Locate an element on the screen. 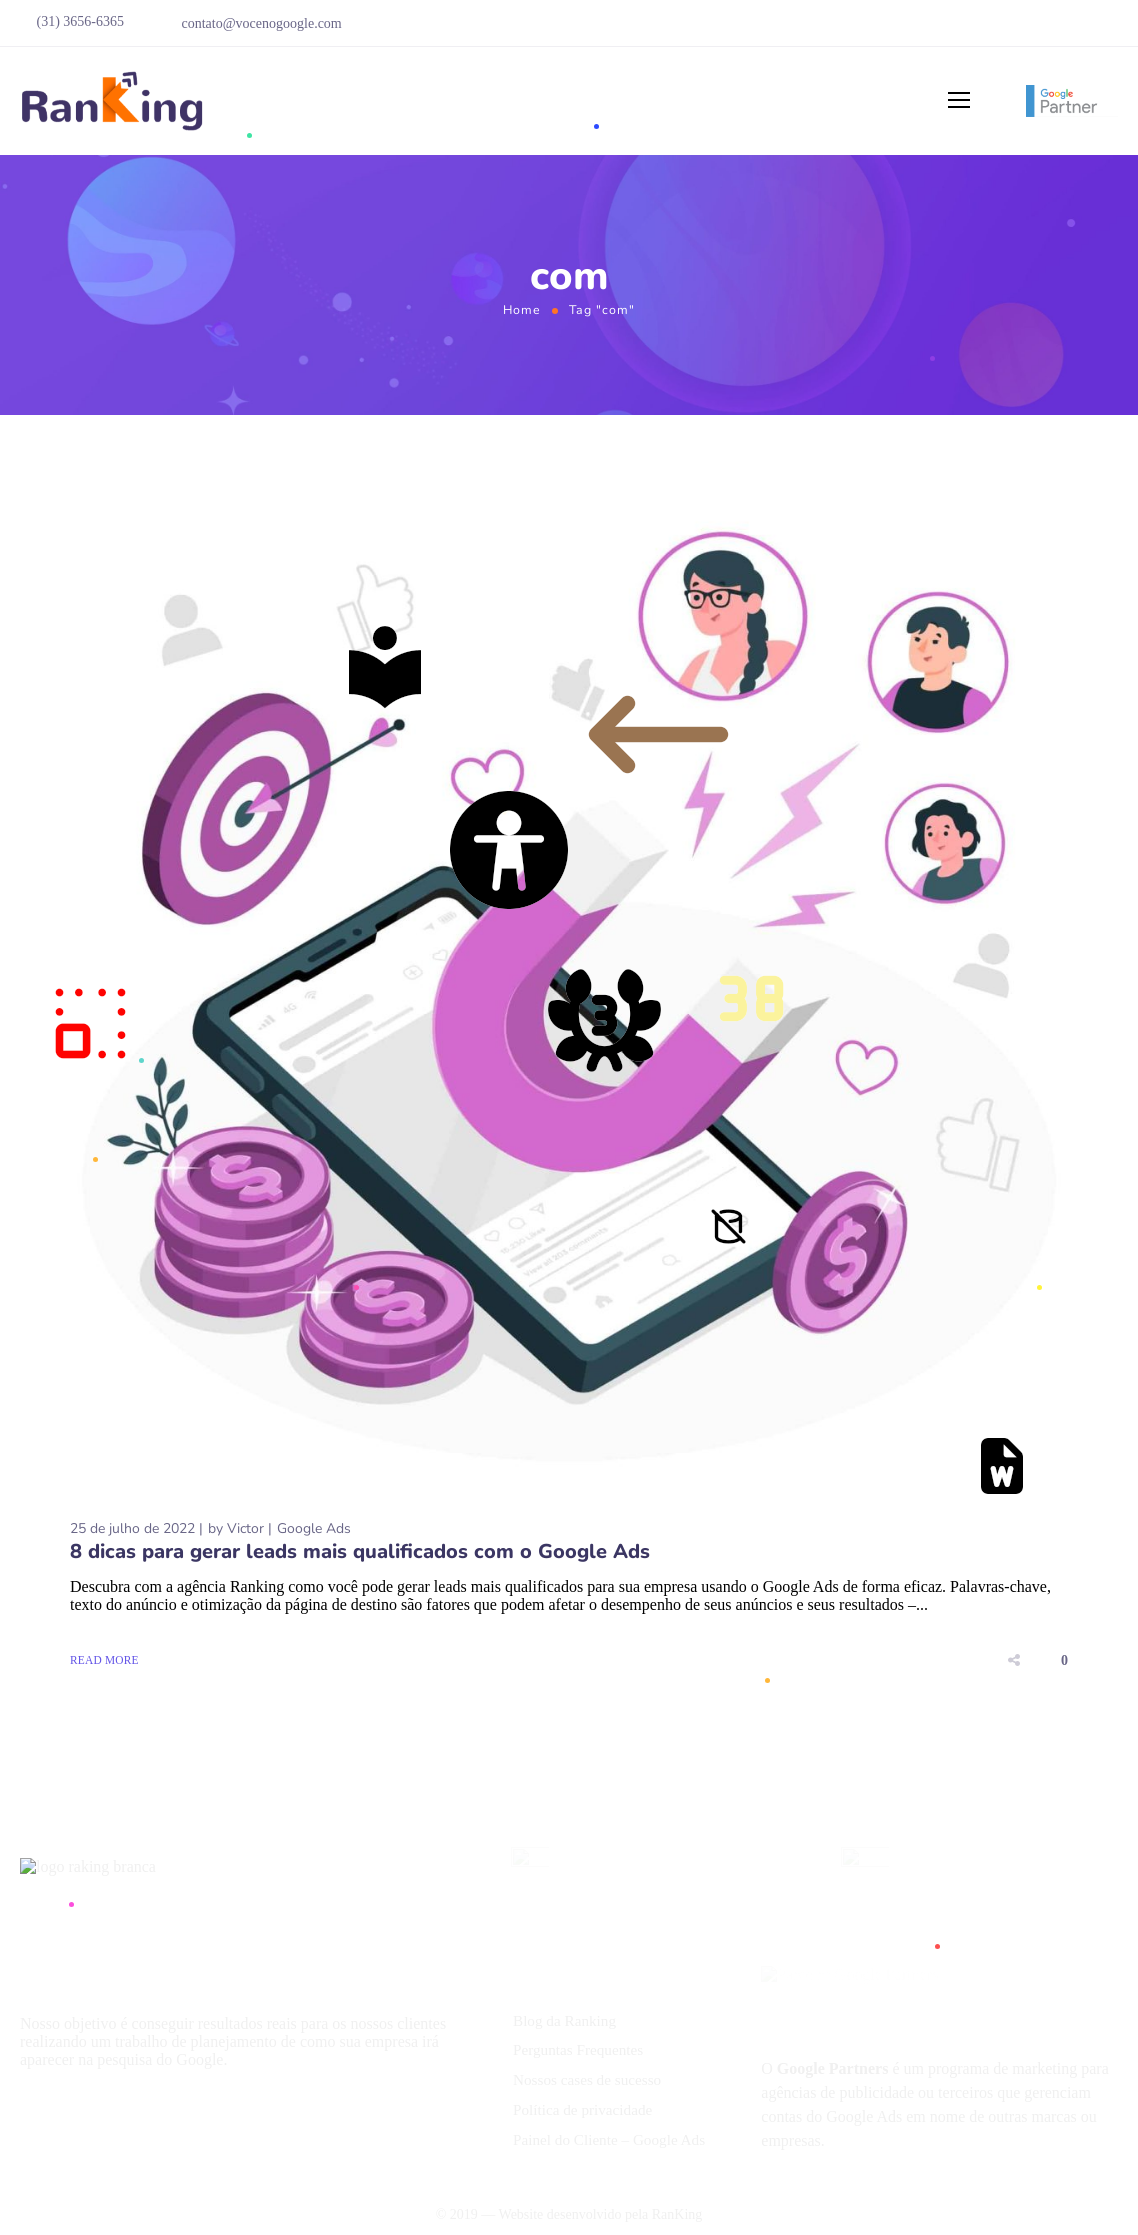  access accessibility settings is located at coordinates (509, 850).